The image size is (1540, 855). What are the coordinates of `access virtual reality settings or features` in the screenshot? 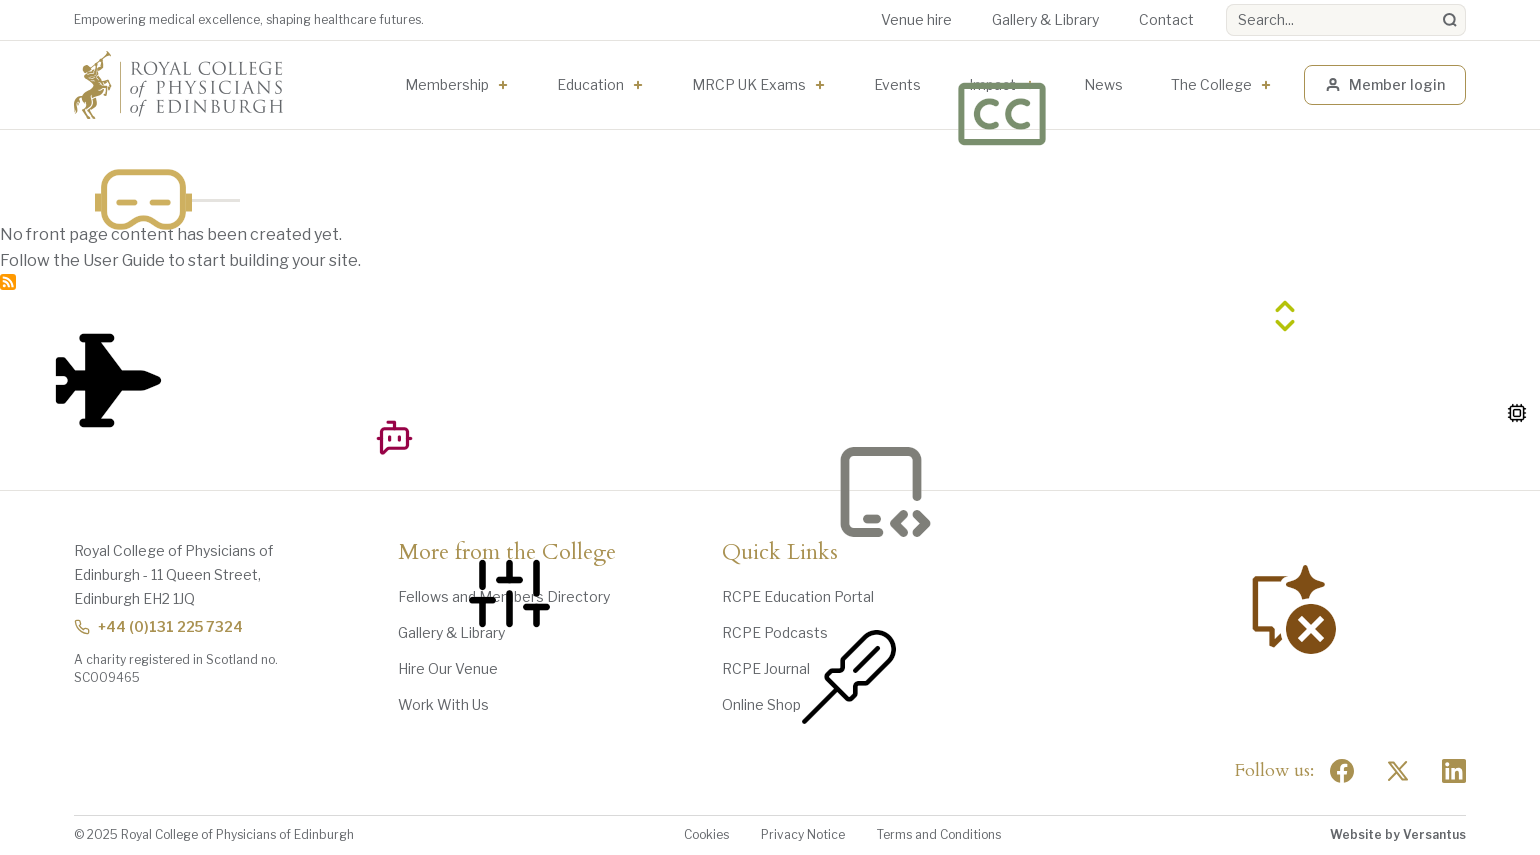 It's located at (143, 199).